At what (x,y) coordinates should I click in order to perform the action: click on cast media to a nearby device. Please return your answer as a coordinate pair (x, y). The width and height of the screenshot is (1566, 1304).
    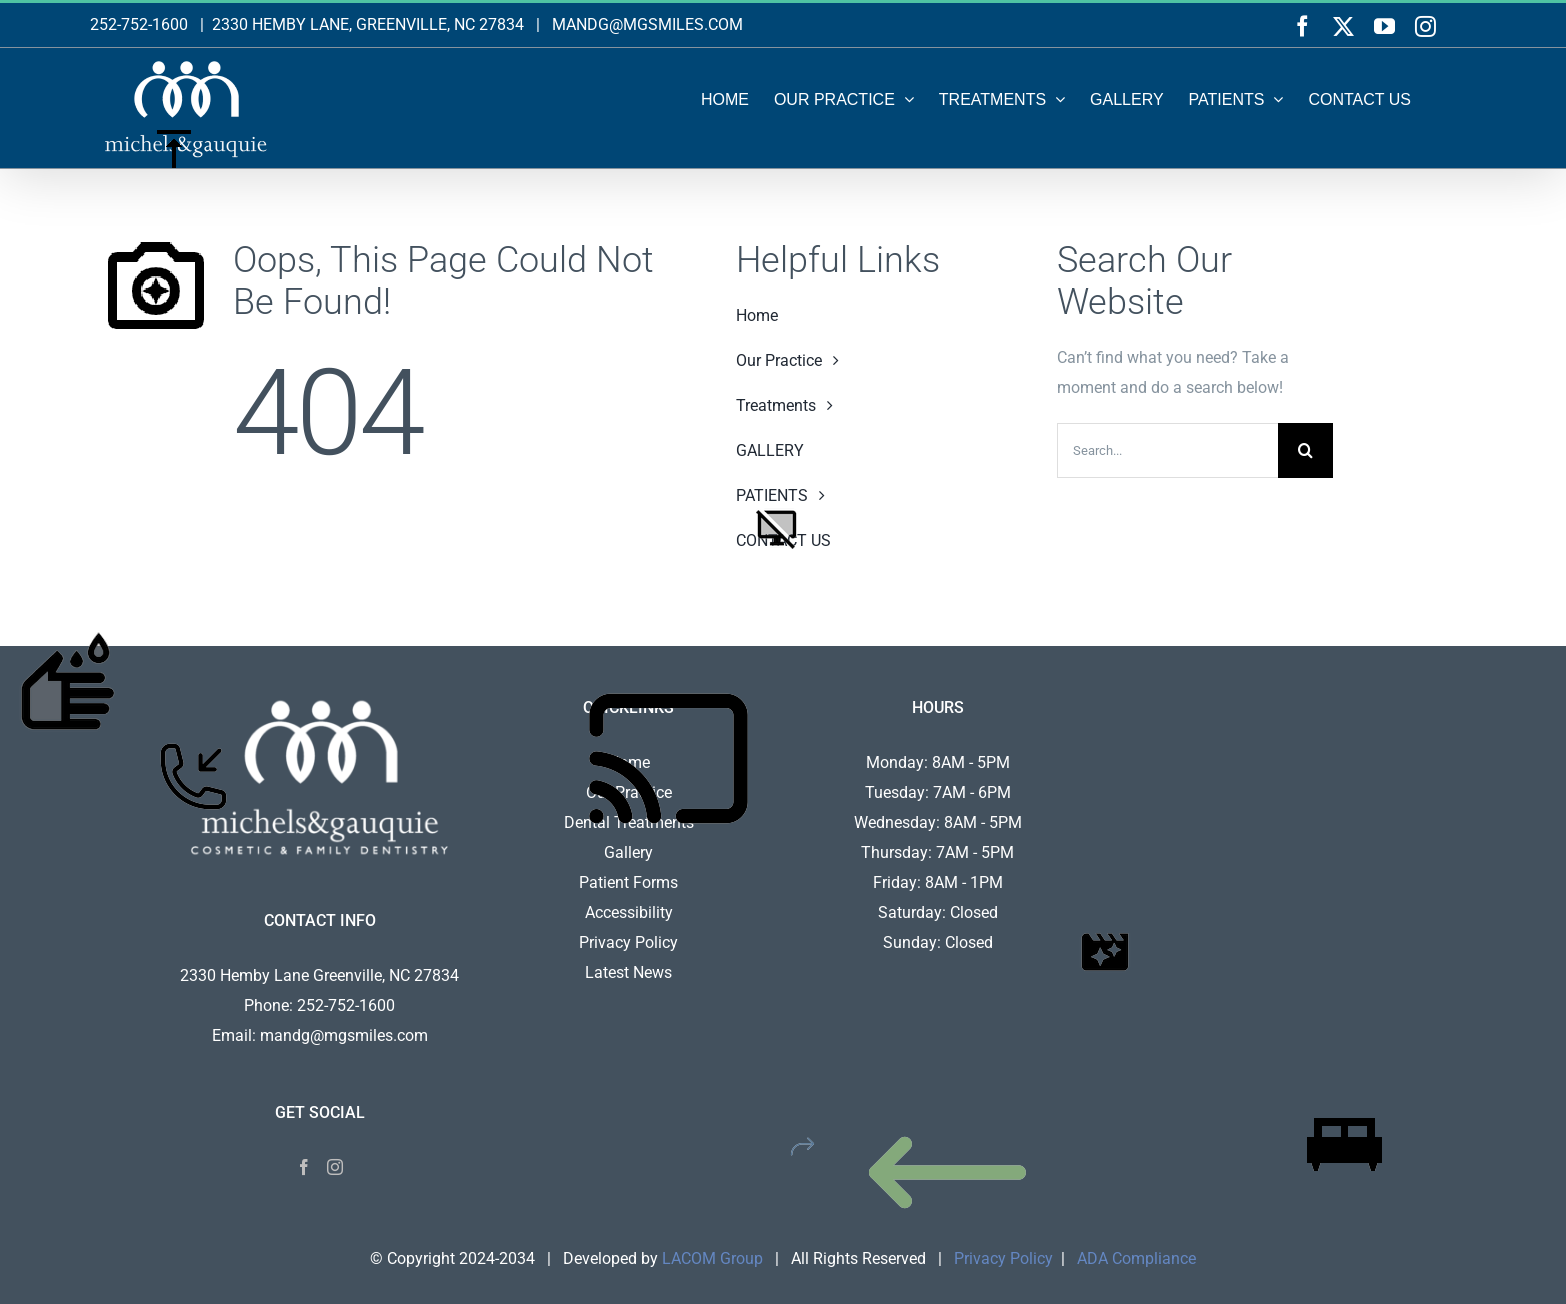
    Looking at the image, I should click on (668, 758).